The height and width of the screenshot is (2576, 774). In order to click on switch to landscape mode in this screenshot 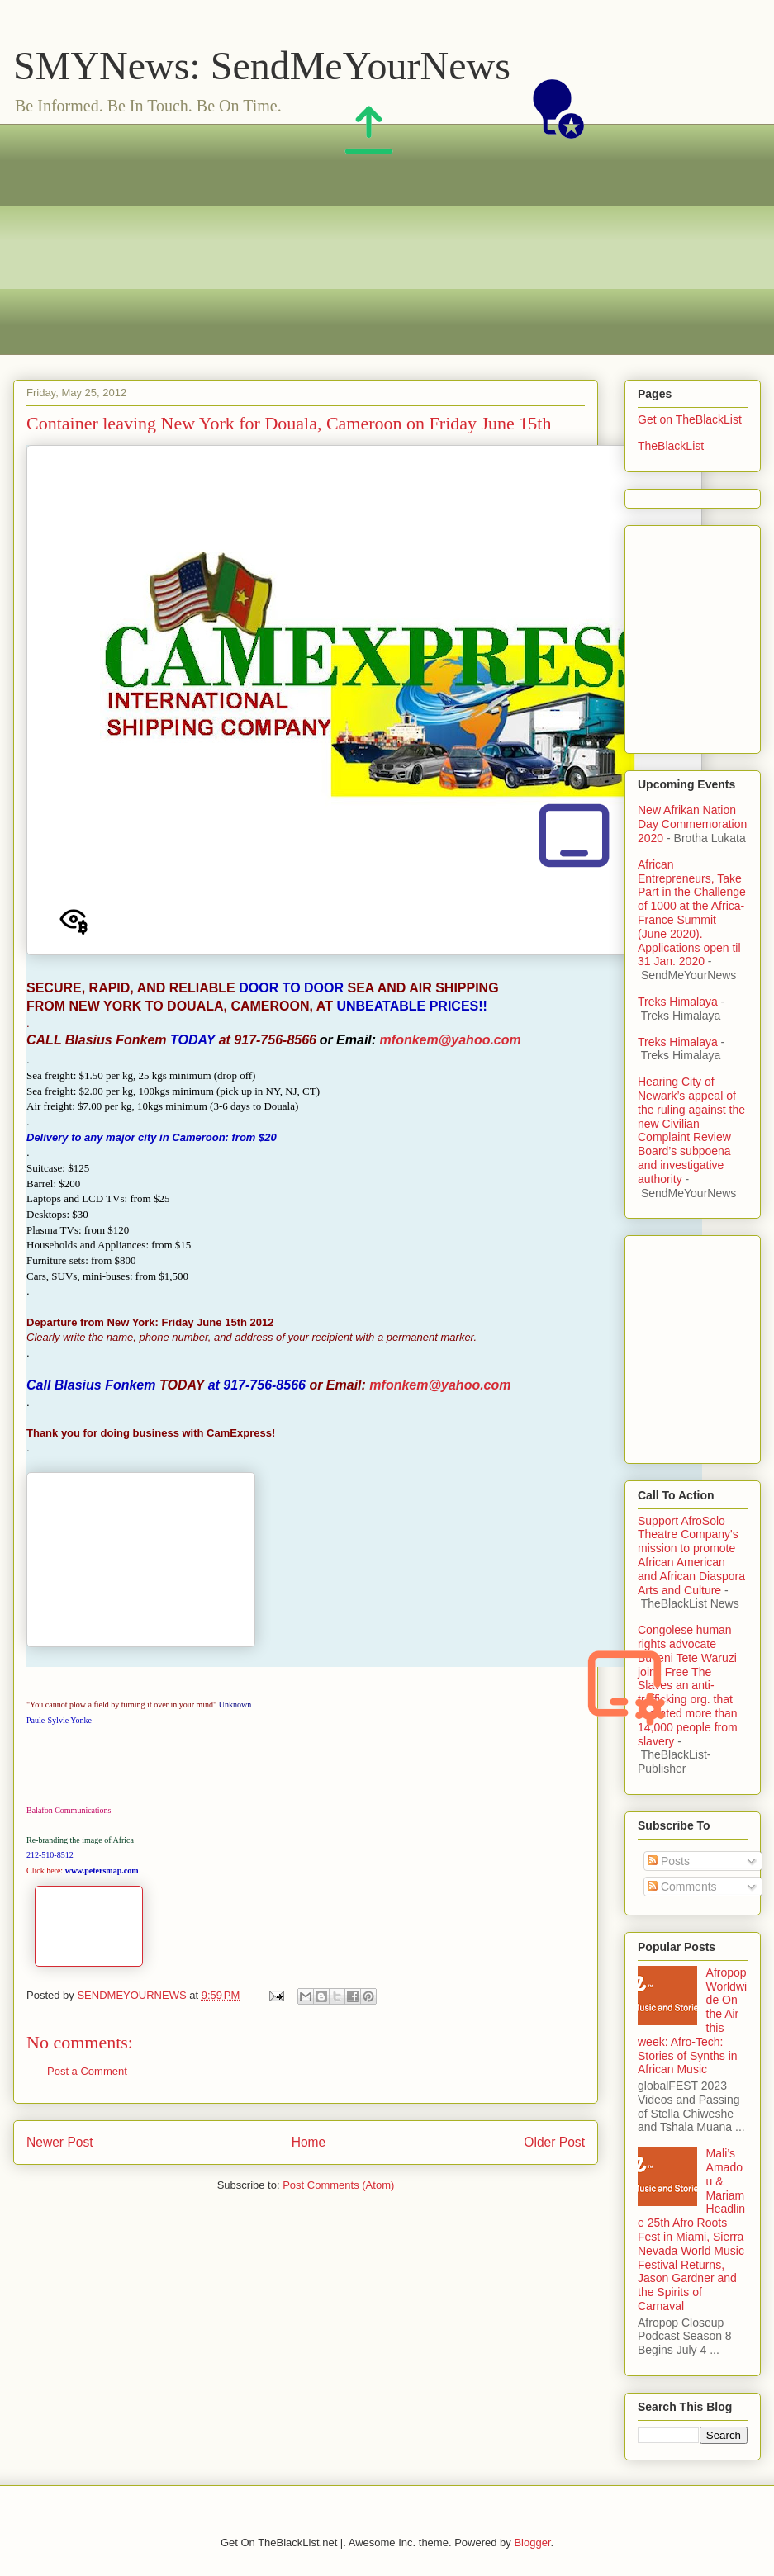, I will do `click(574, 836)`.